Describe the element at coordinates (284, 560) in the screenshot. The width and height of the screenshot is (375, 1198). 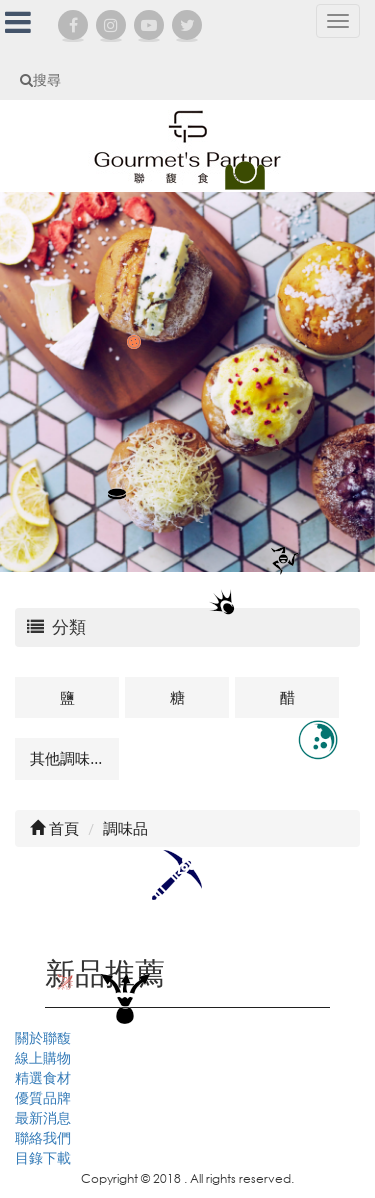
I see `sicilian cultural or regional symbol` at that location.